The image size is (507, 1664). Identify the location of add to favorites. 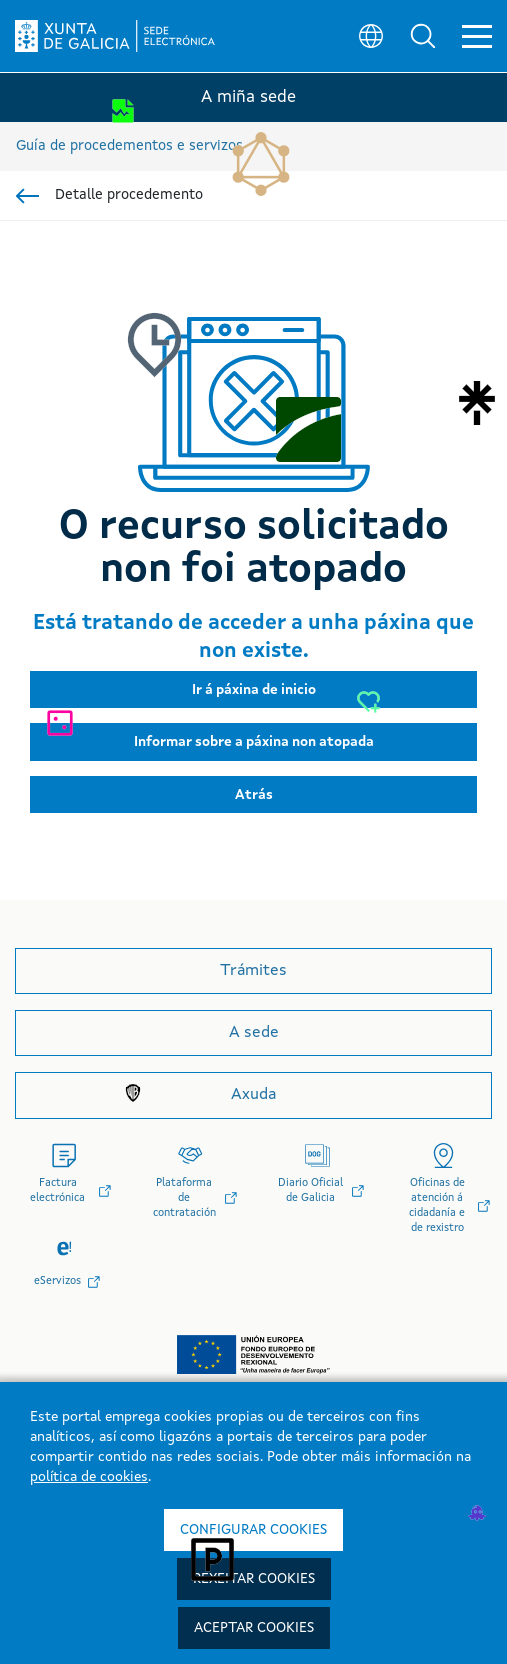
(368, 701).